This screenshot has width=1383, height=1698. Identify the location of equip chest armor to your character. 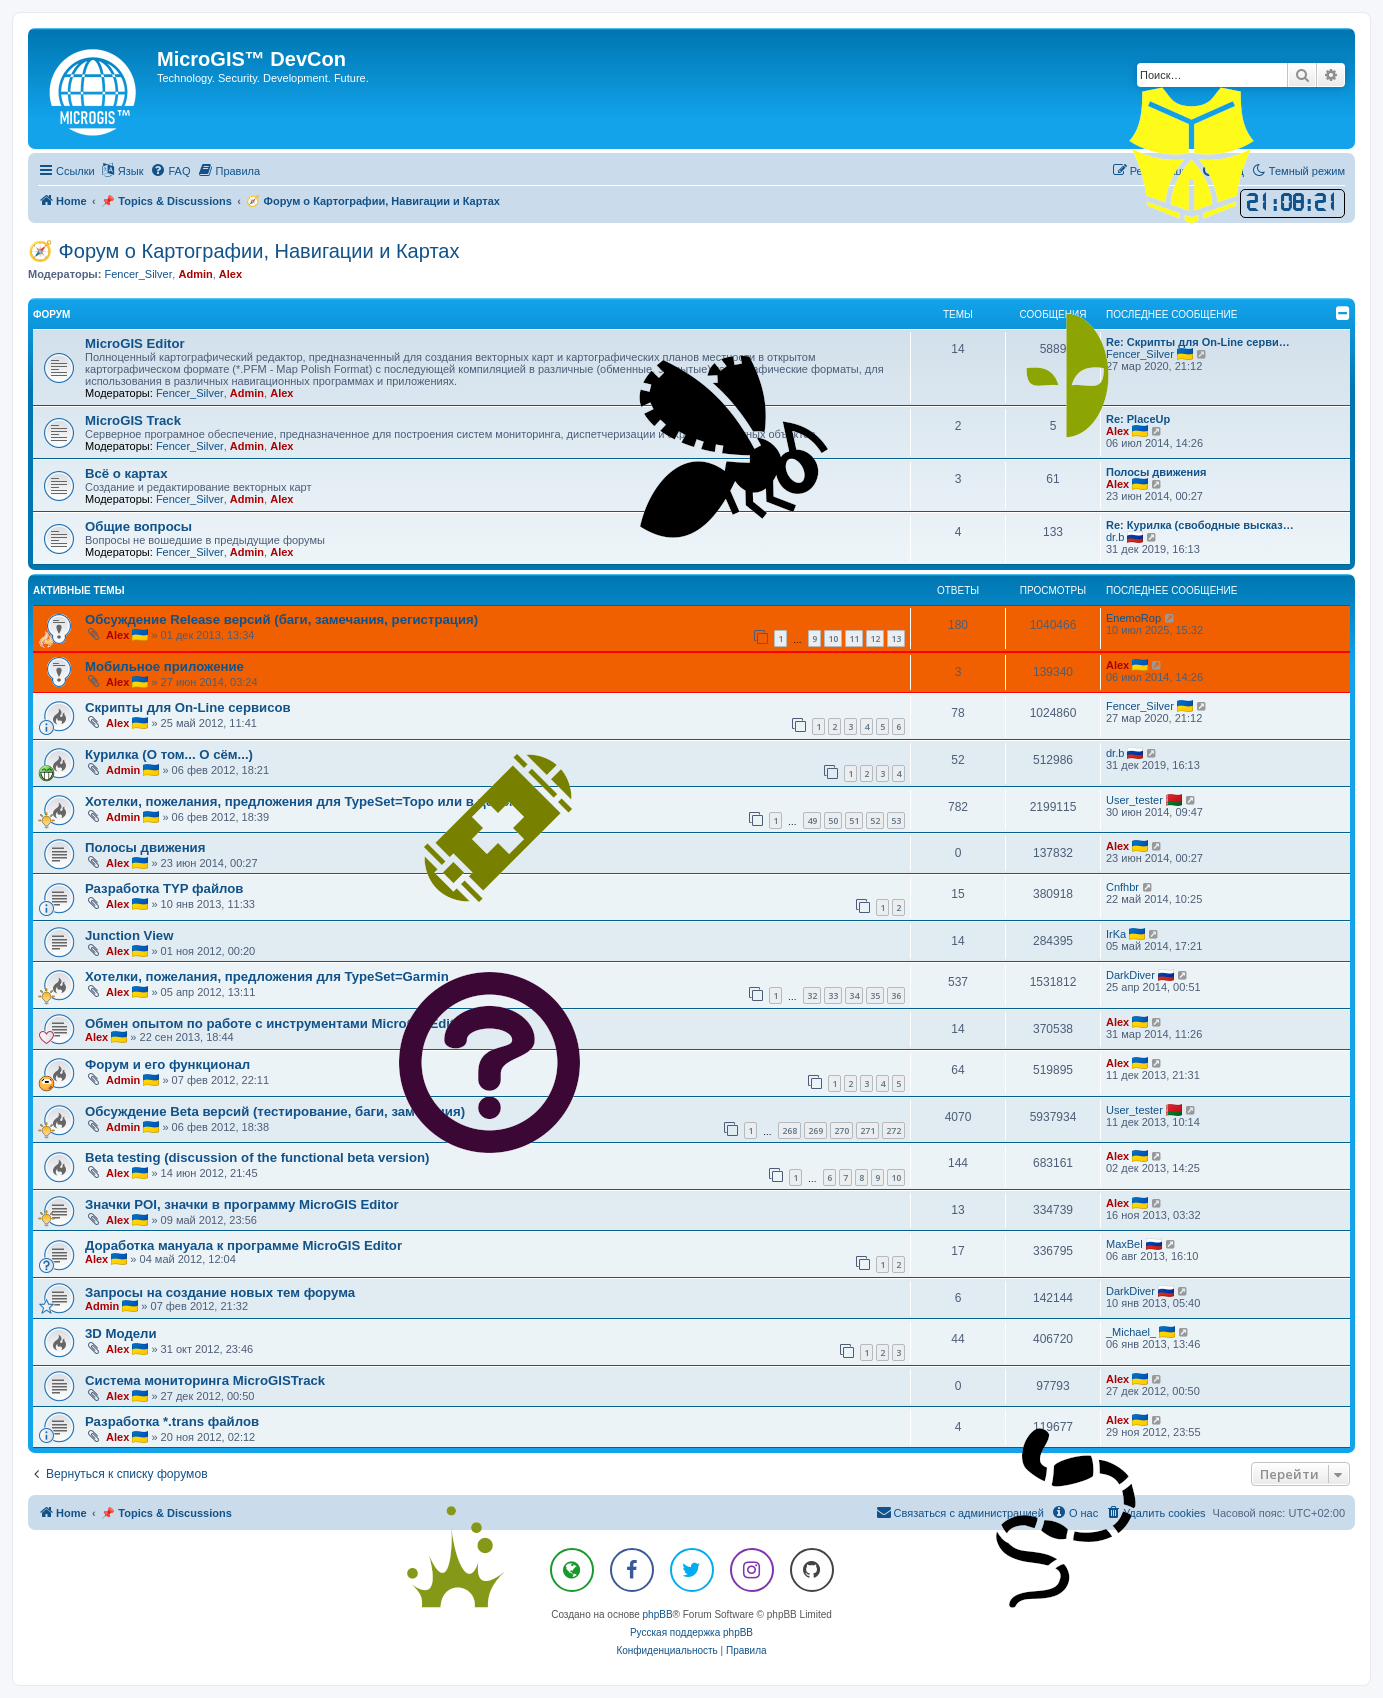
(1191, 155).